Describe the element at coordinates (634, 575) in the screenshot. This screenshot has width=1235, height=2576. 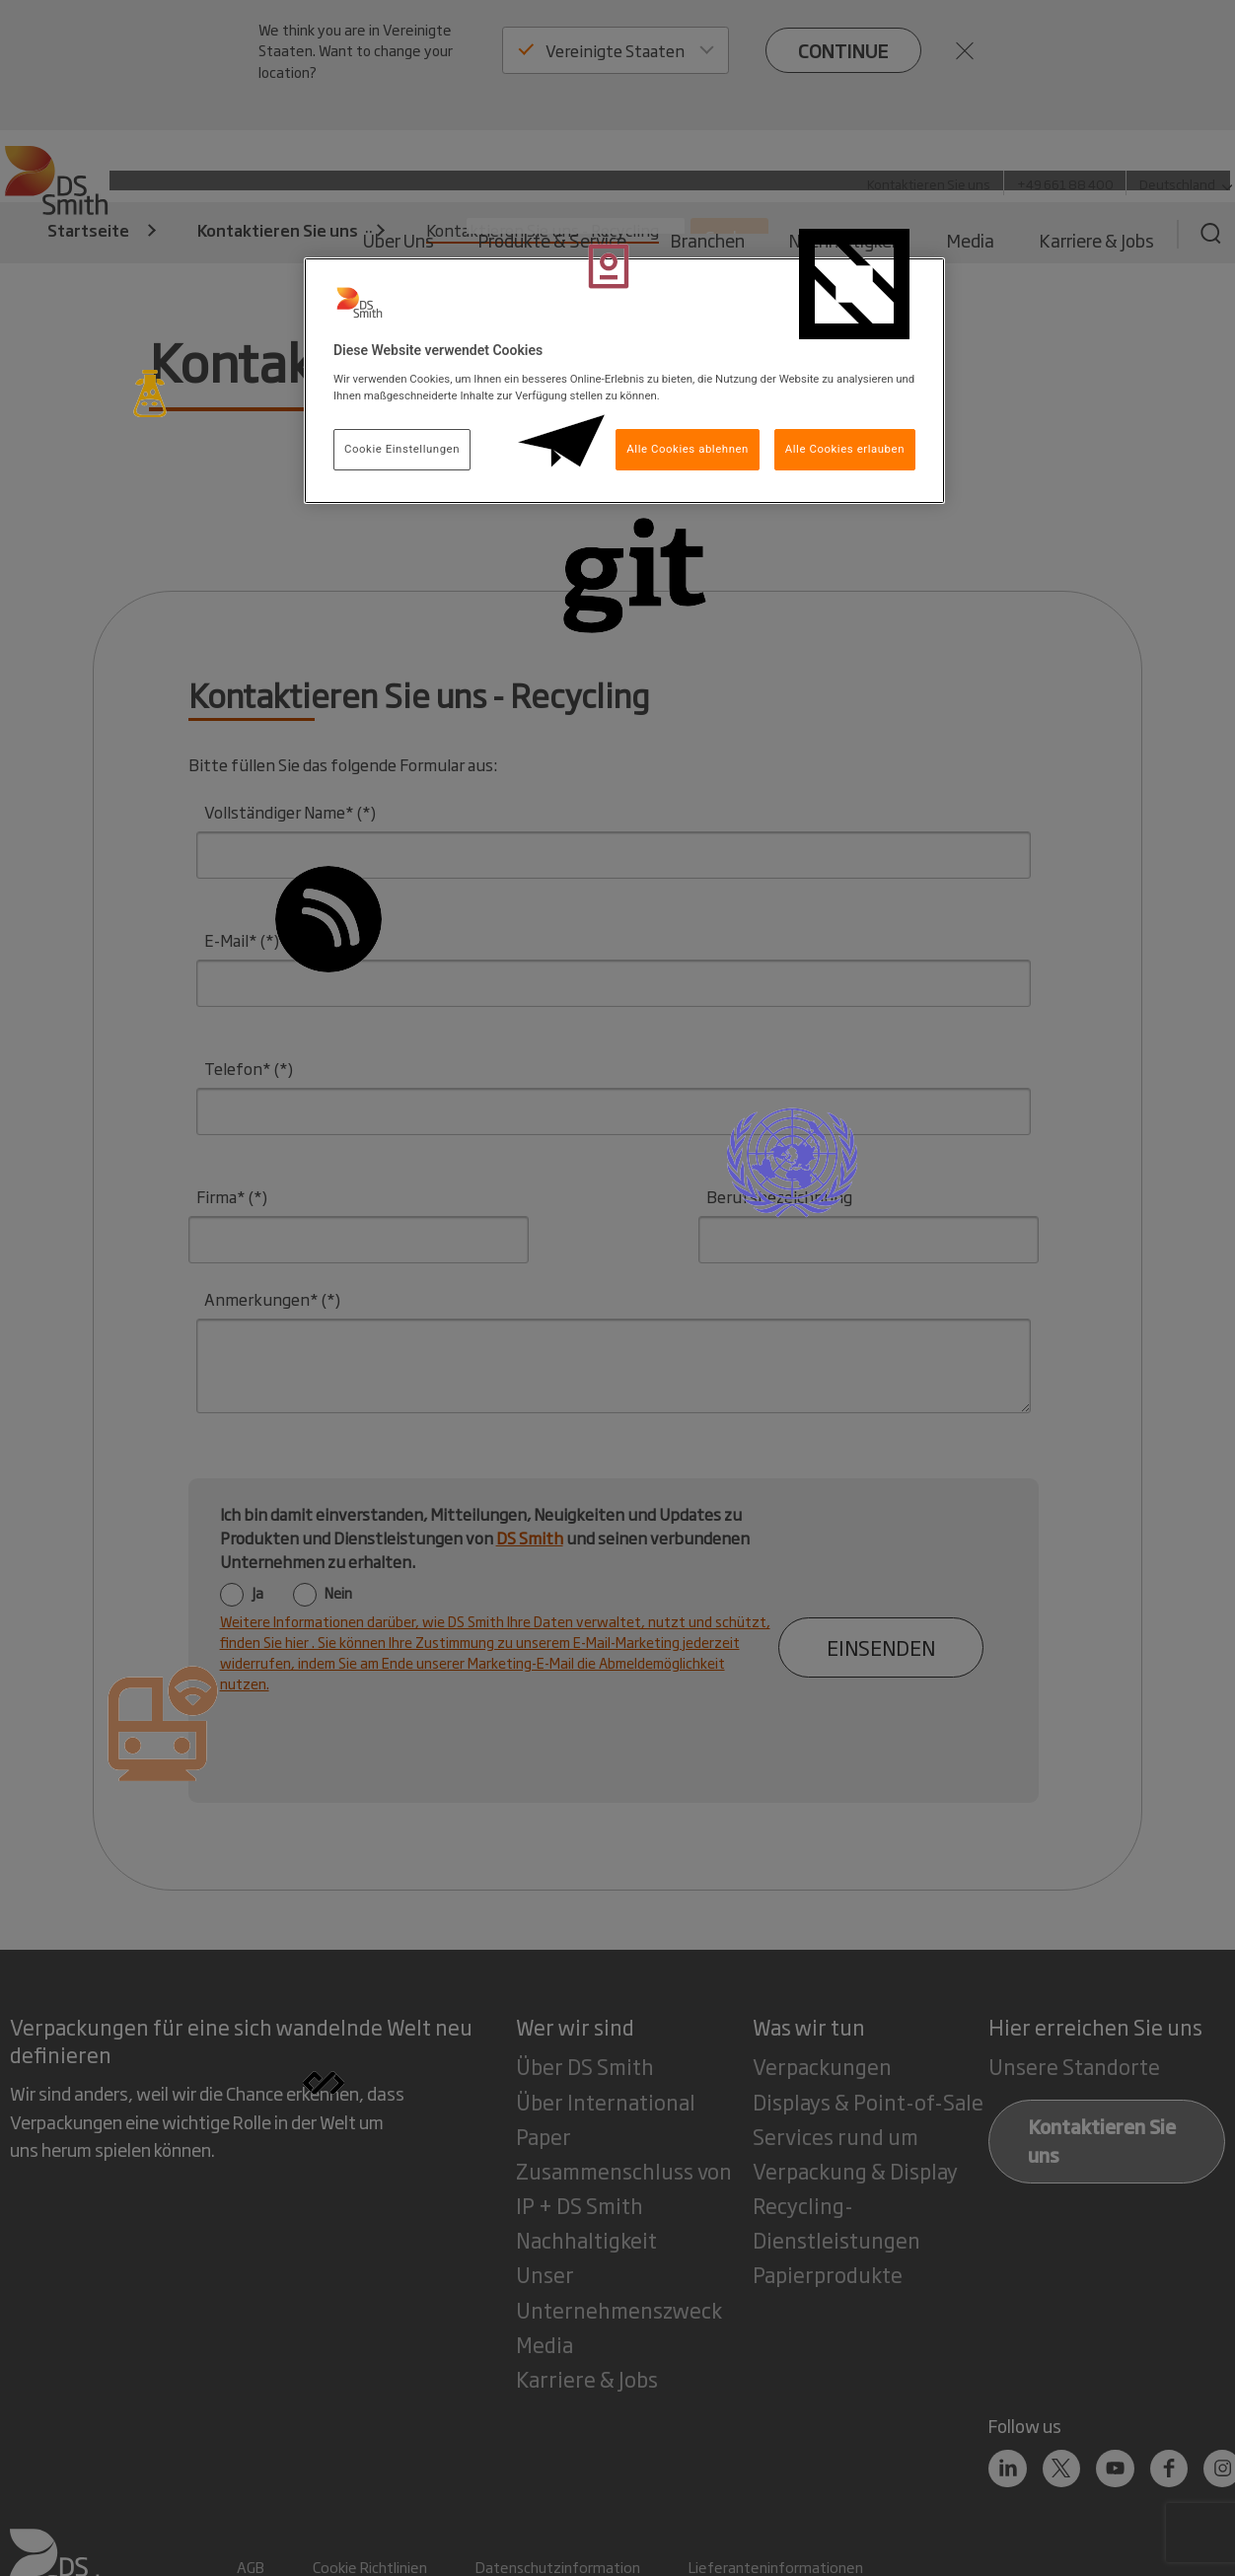
I see `git version control system logo` at that location.